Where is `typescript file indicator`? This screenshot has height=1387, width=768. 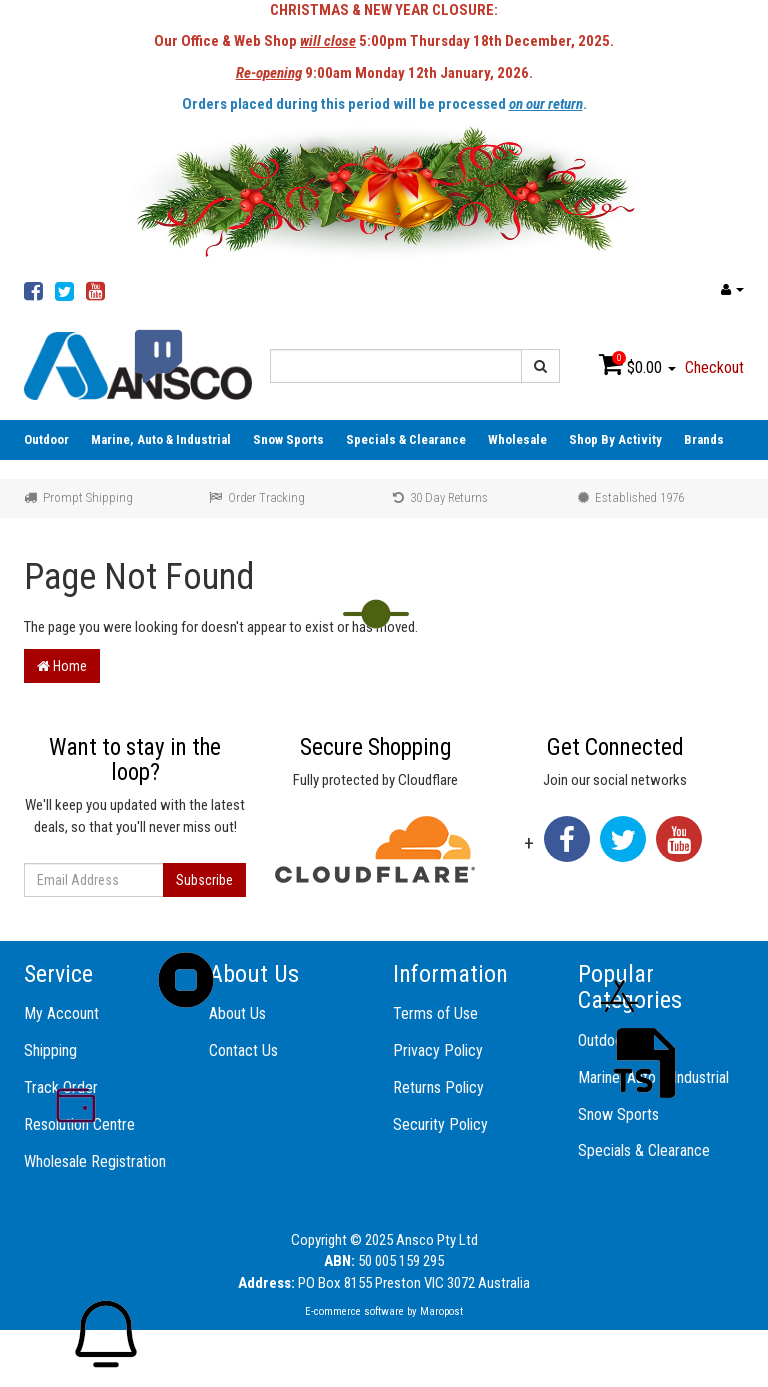 typescript file indicator is located at coordinates (646, 1063).